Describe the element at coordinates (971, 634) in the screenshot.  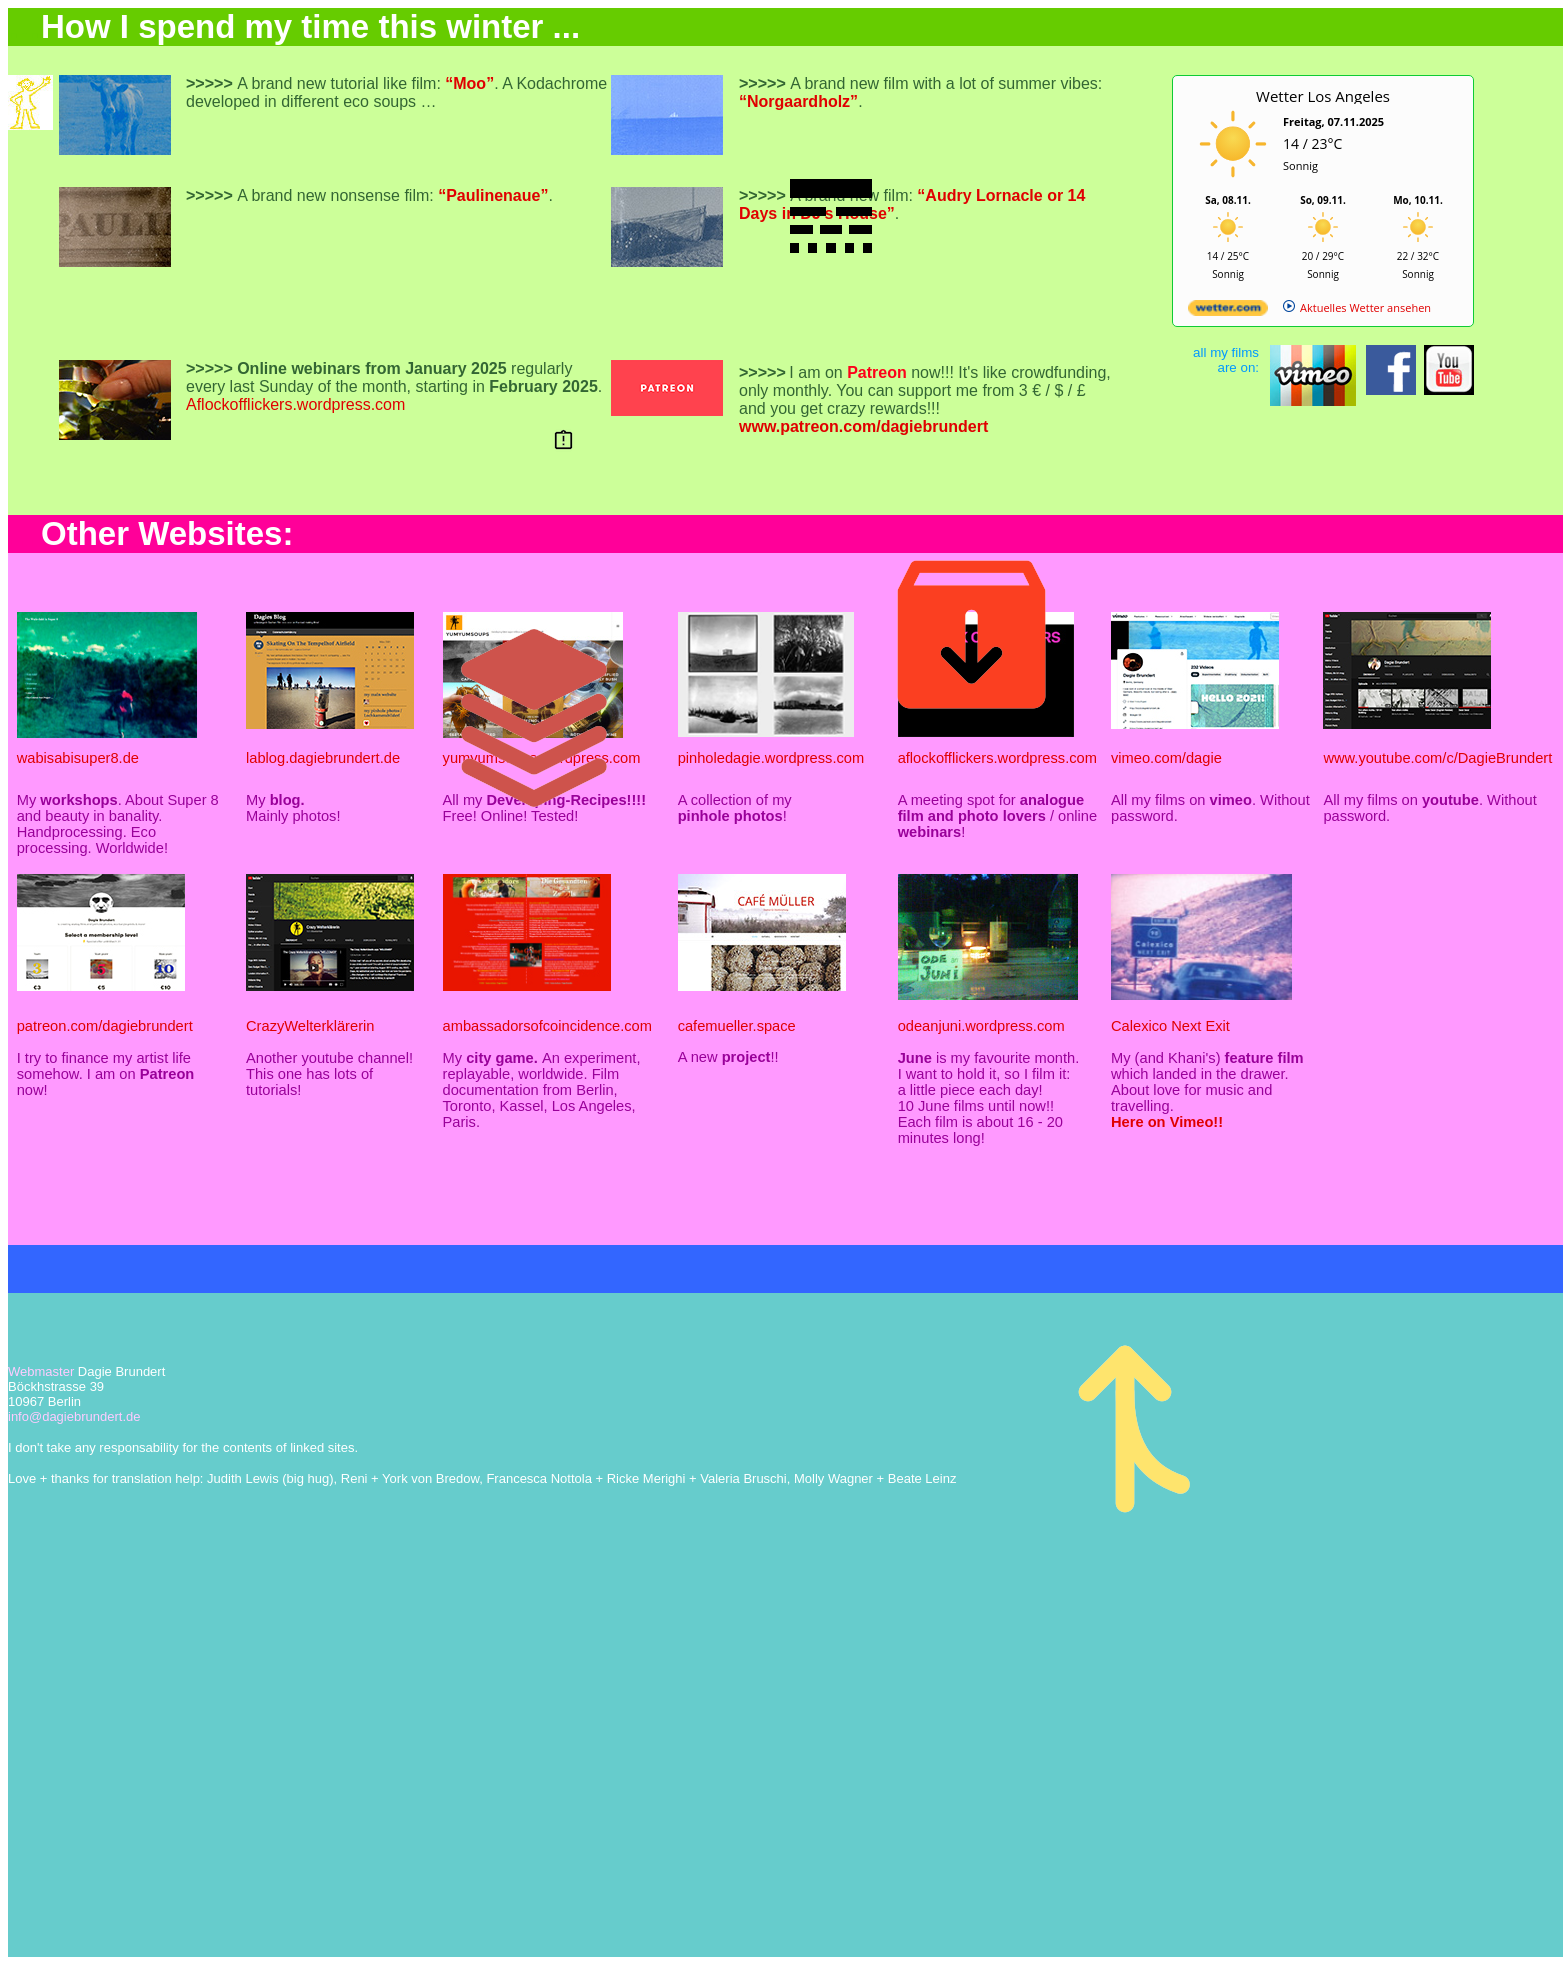
I see `download to storage or archive` at that location.